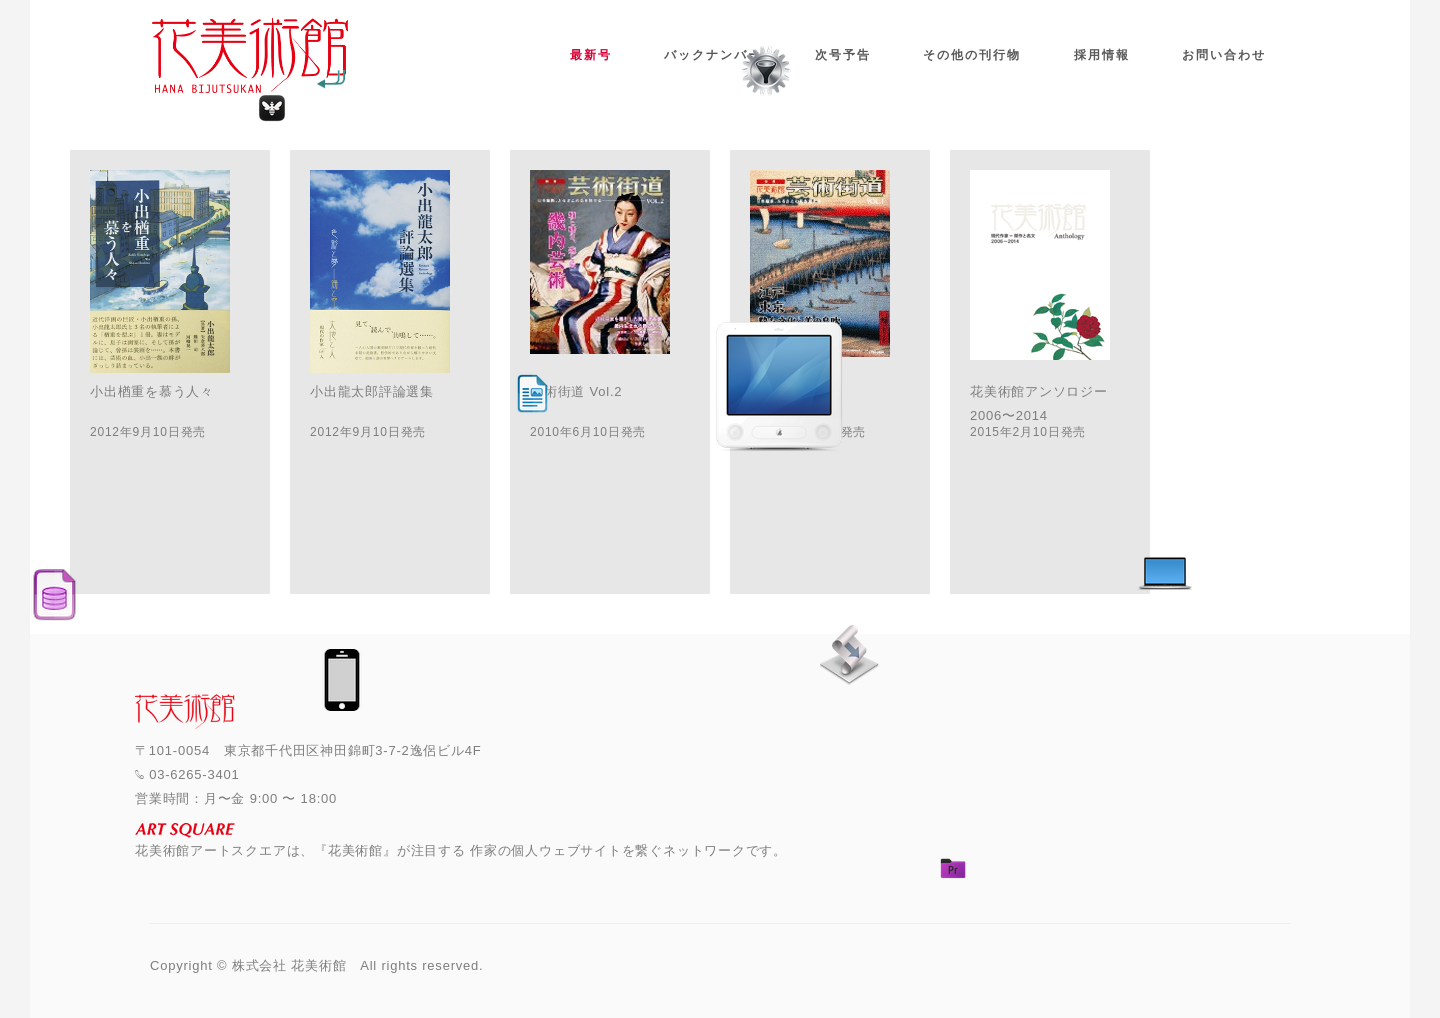 Image resolution: width=1440 pixels, height=1018 pixels. What do you see at coordinates (953, 869) in the screenshot?
I see `open folder containing adobe premiere project files` at bounding box center [953, 869].